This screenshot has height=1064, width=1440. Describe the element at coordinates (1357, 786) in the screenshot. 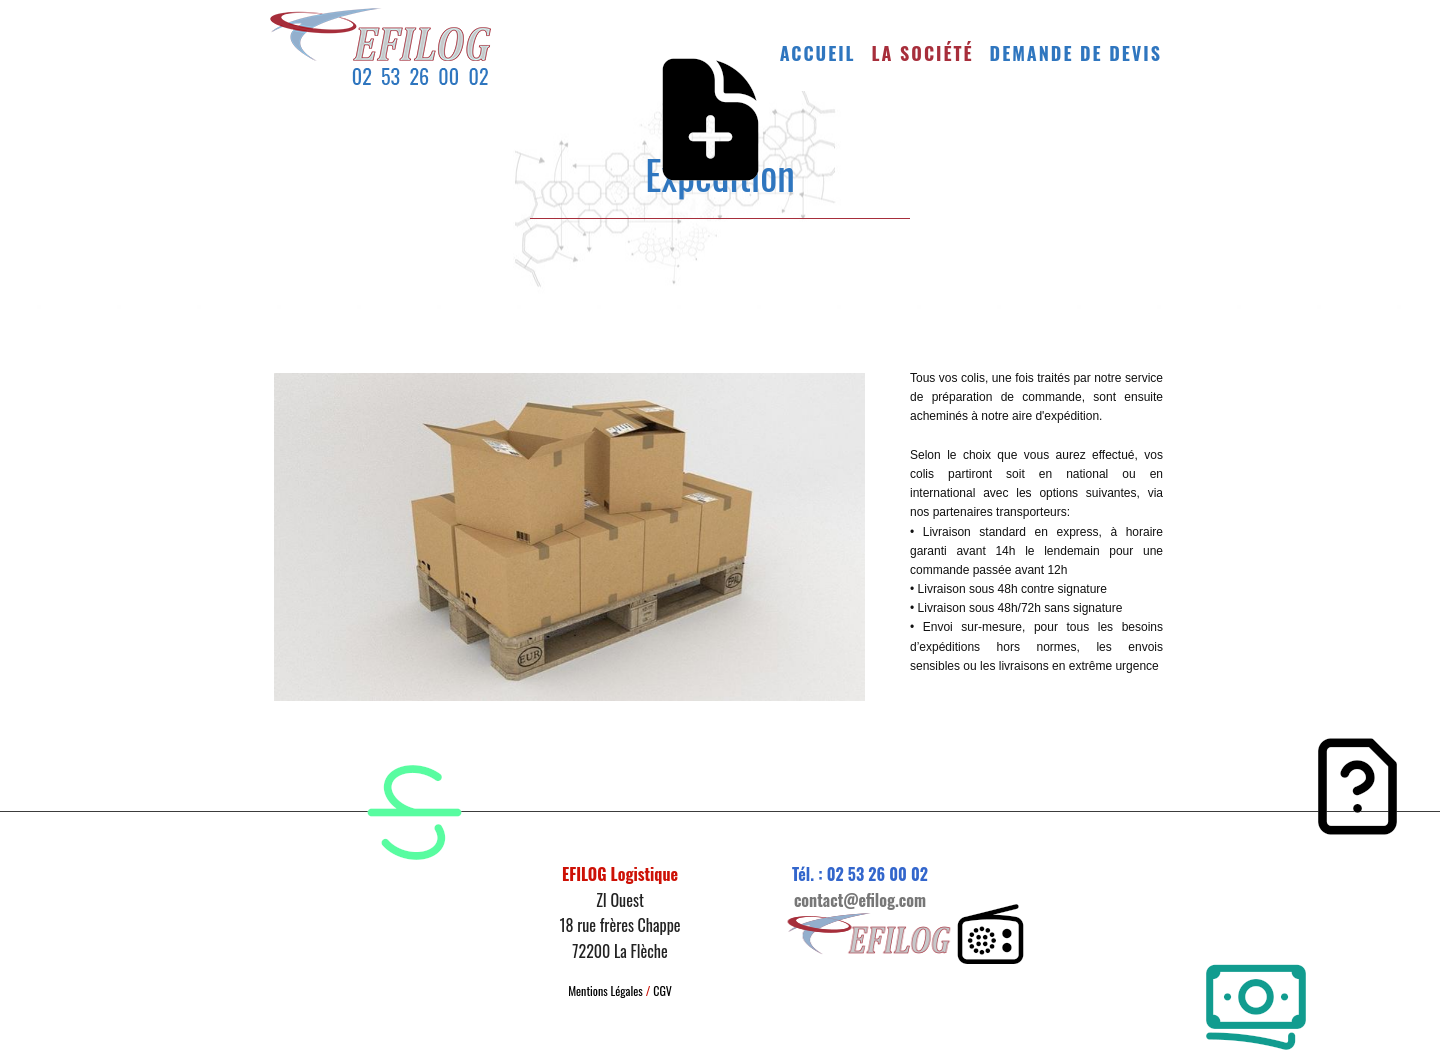

I see `unknown or unrecognized file type` at that location.